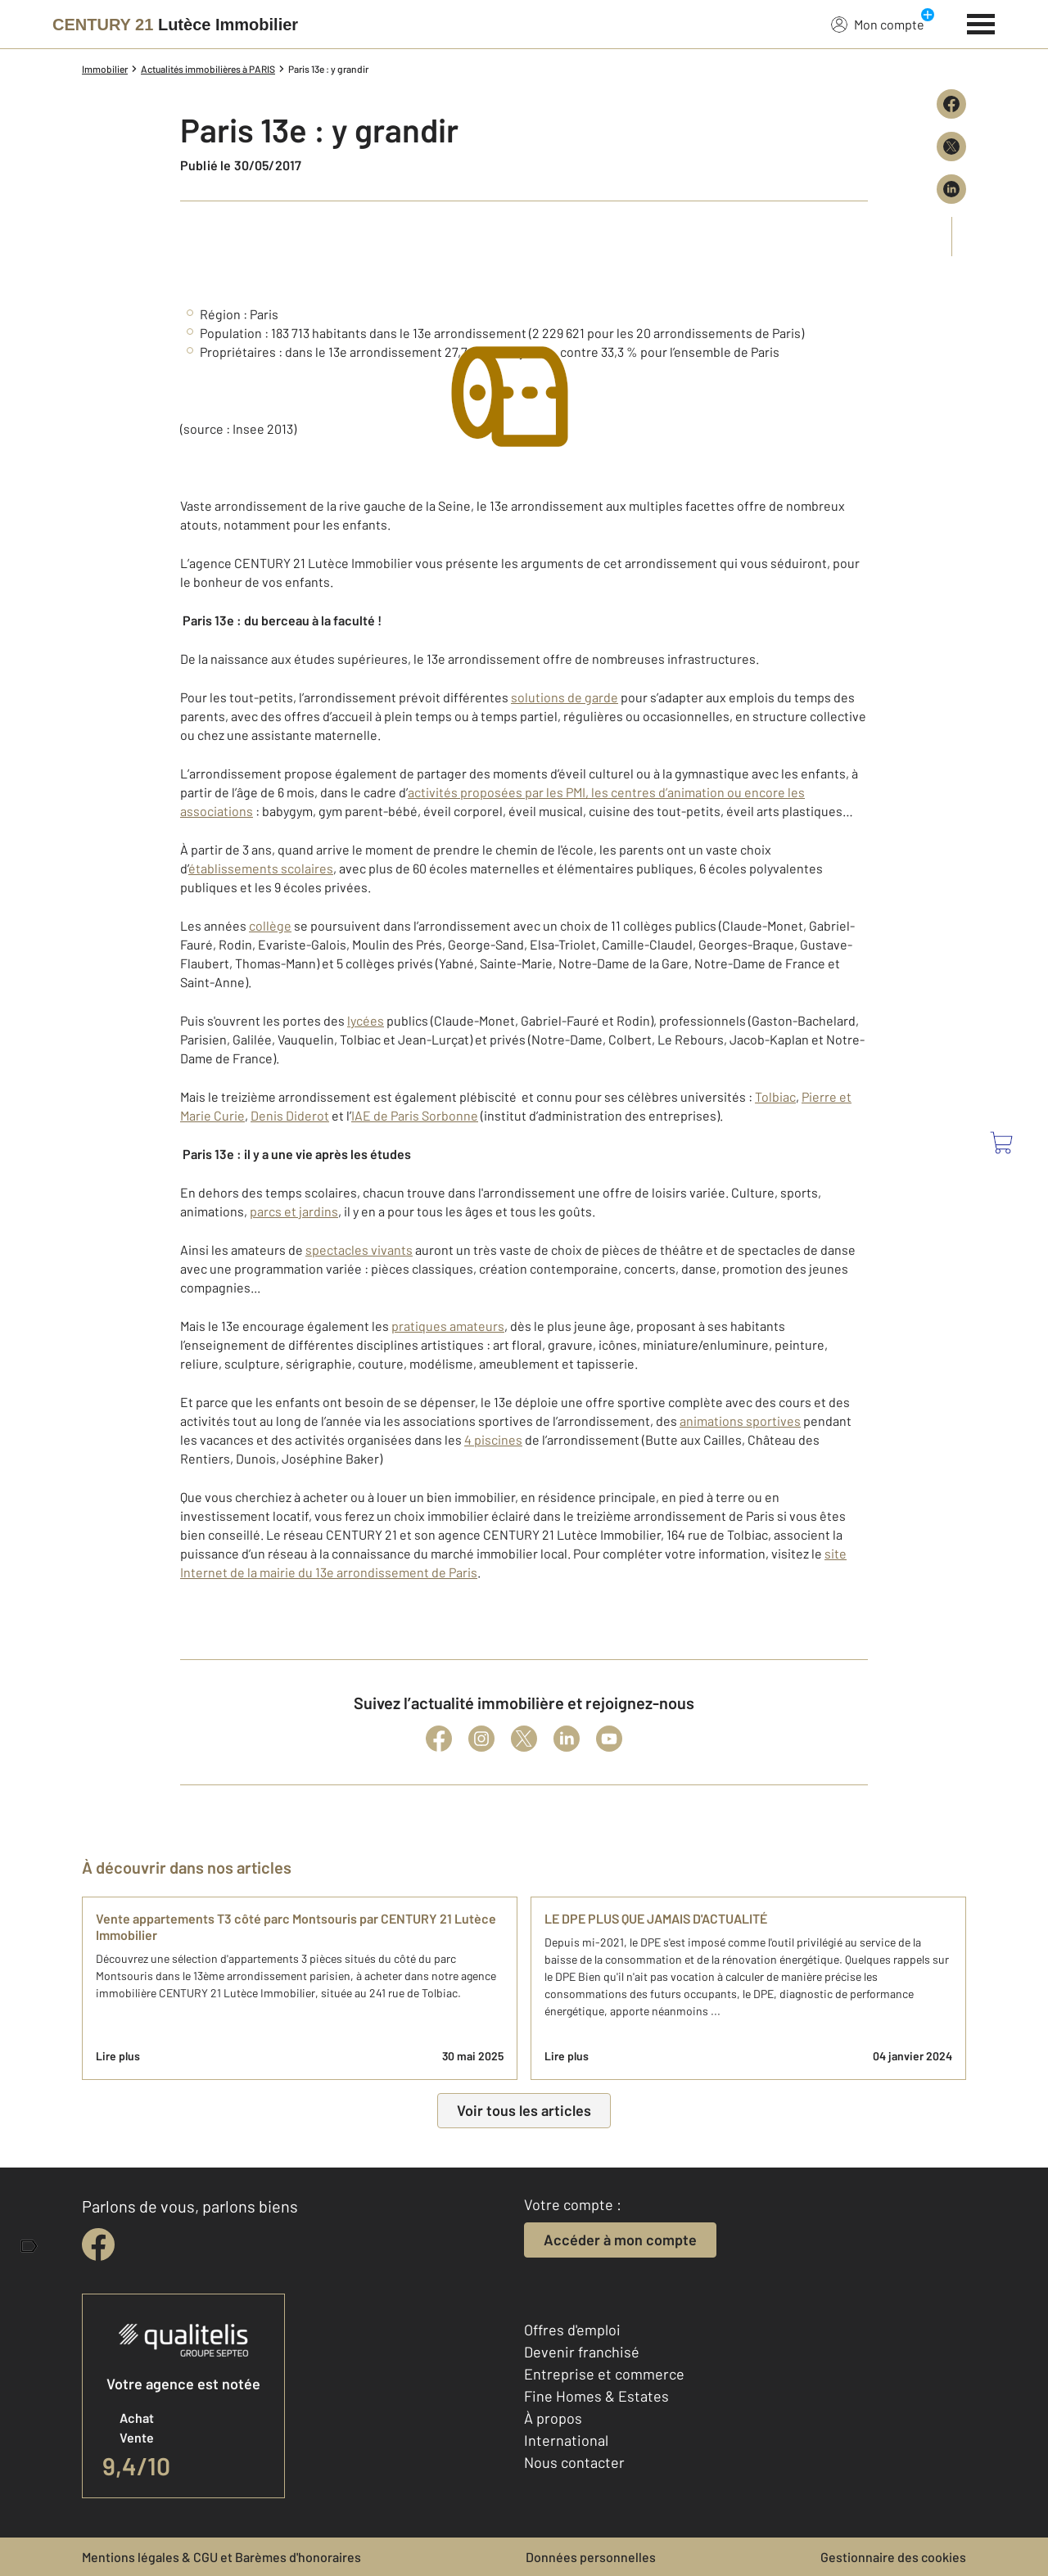 This screenshot has width=1048, height=2576. I want to click on indicates restroom or bathroom location, so click(509, 396).